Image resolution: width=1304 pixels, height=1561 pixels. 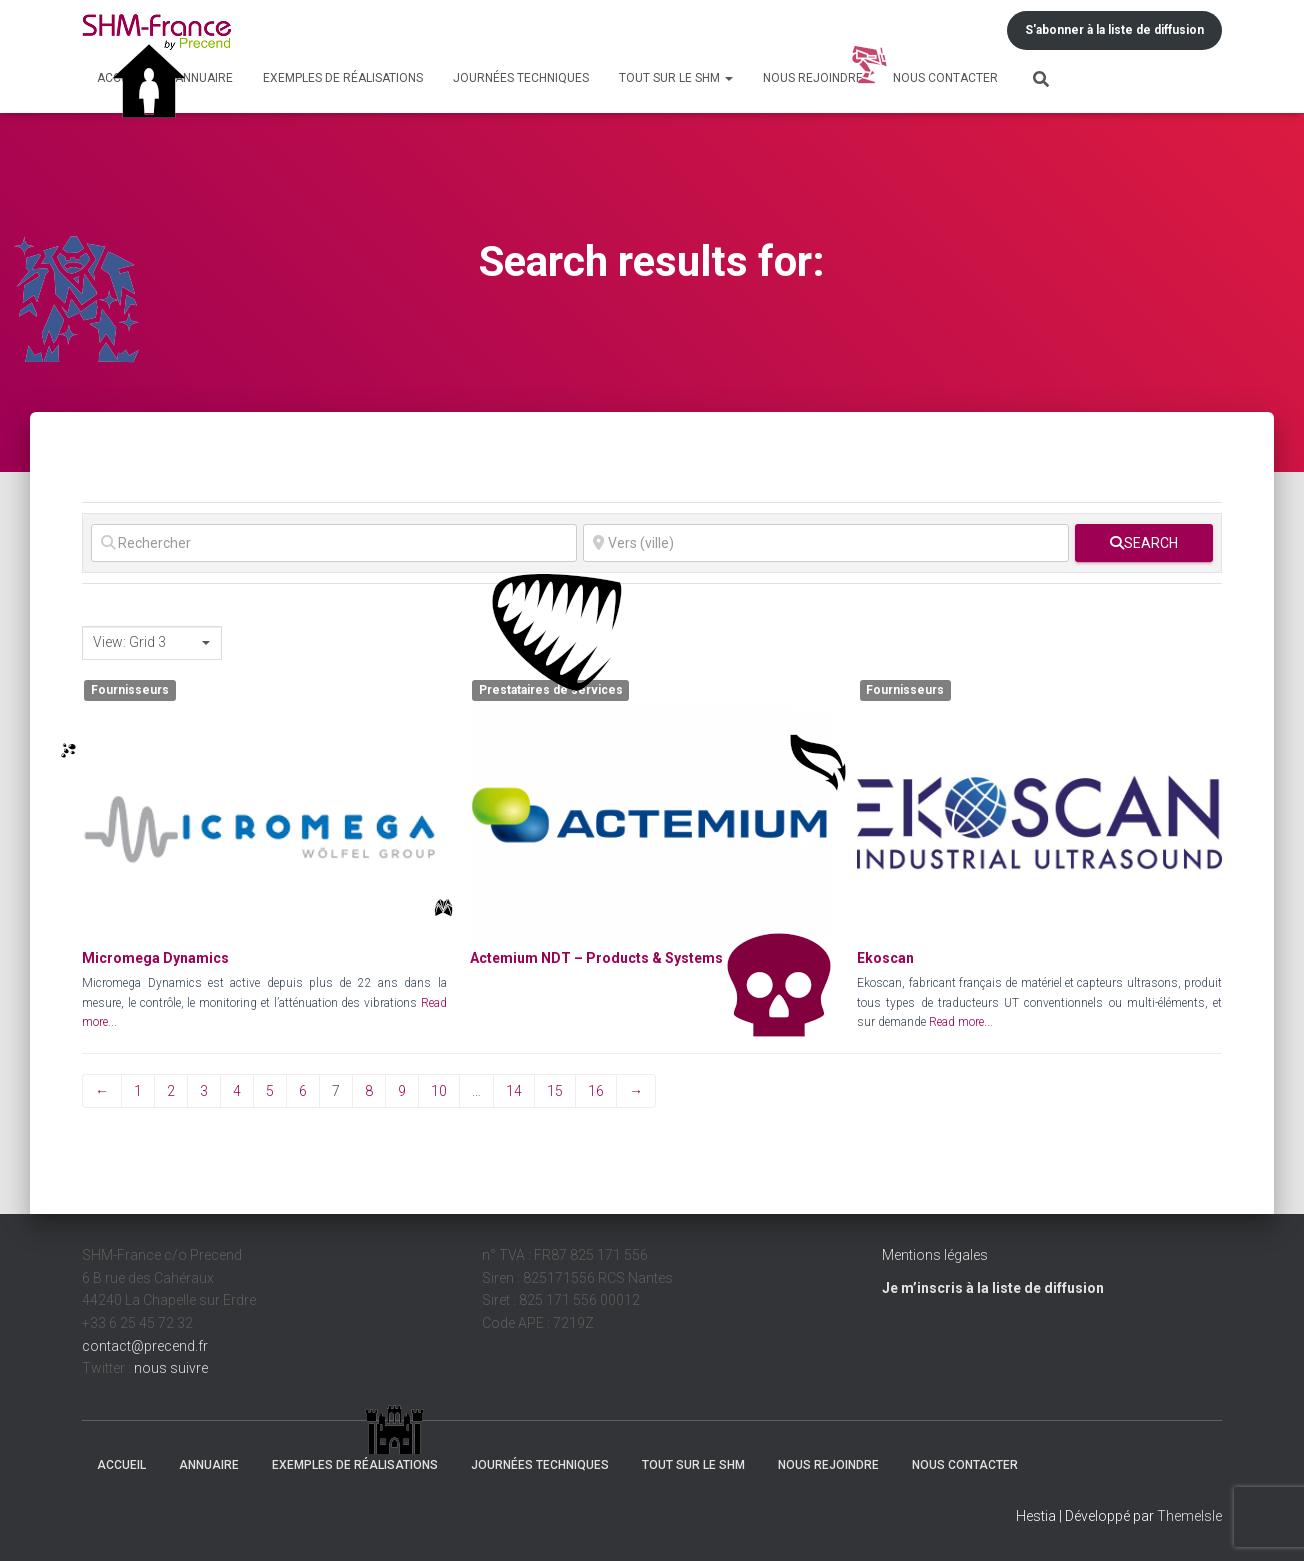 What do you see at coordinates (869, 64) in the screenshot?
I see `explore the map on foot` at bounding box center [869, 64].